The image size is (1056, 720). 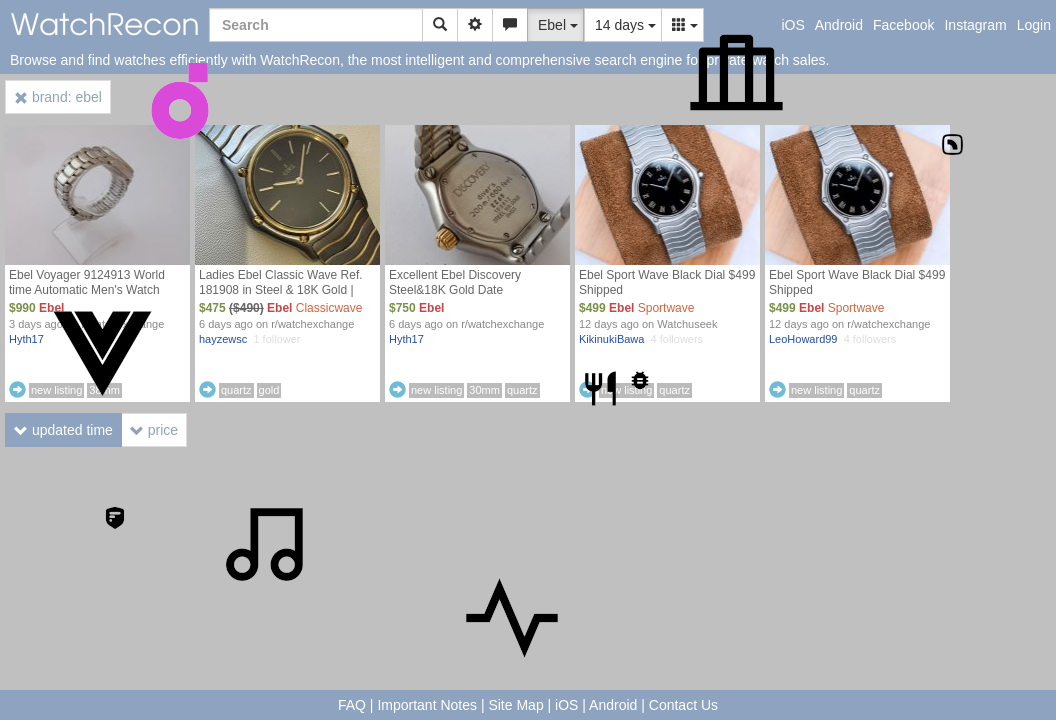 What do you see at coordinates (270, 544) in the screenshot?
I see `access music library or player` at bounding box center [270, 544].